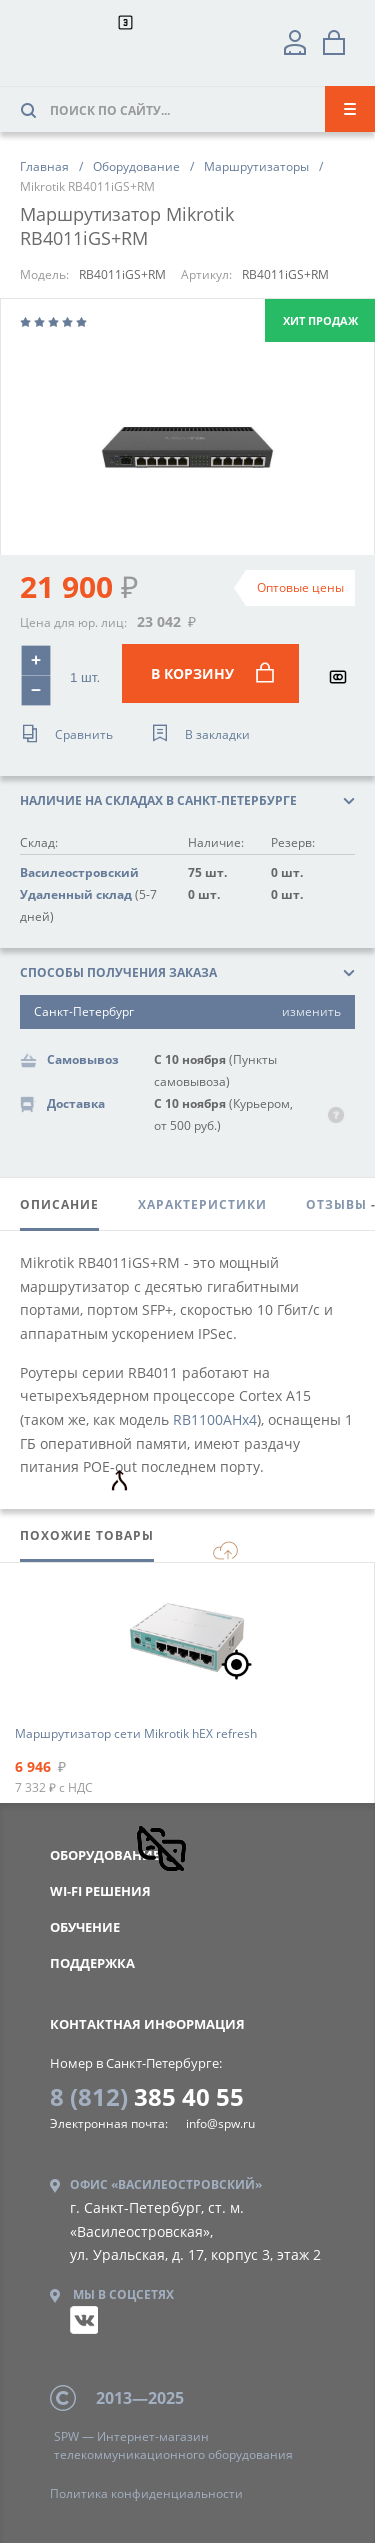 This screenshot has height=2543, width=375. What do you see at coordinates (125, 22) in the screenshot?
I see `select option 3 from a numbered list` at bounding box center [125, 22].